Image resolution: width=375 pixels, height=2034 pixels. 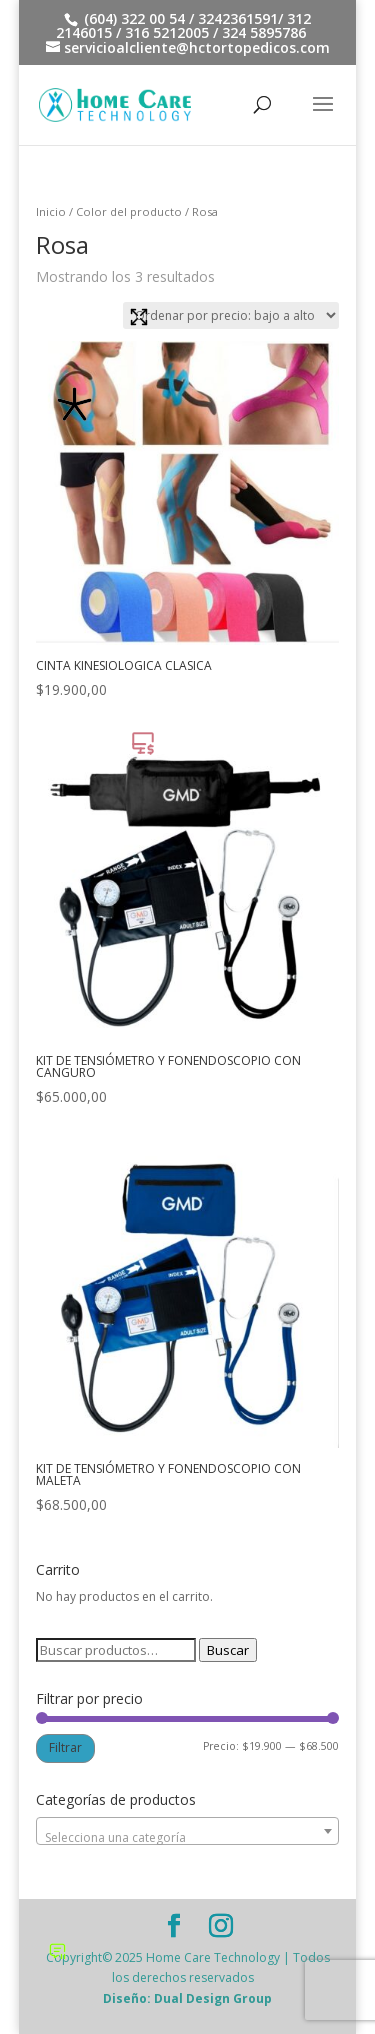 I want to click on view billing or payment on desktop, so click(x=143, y=743).